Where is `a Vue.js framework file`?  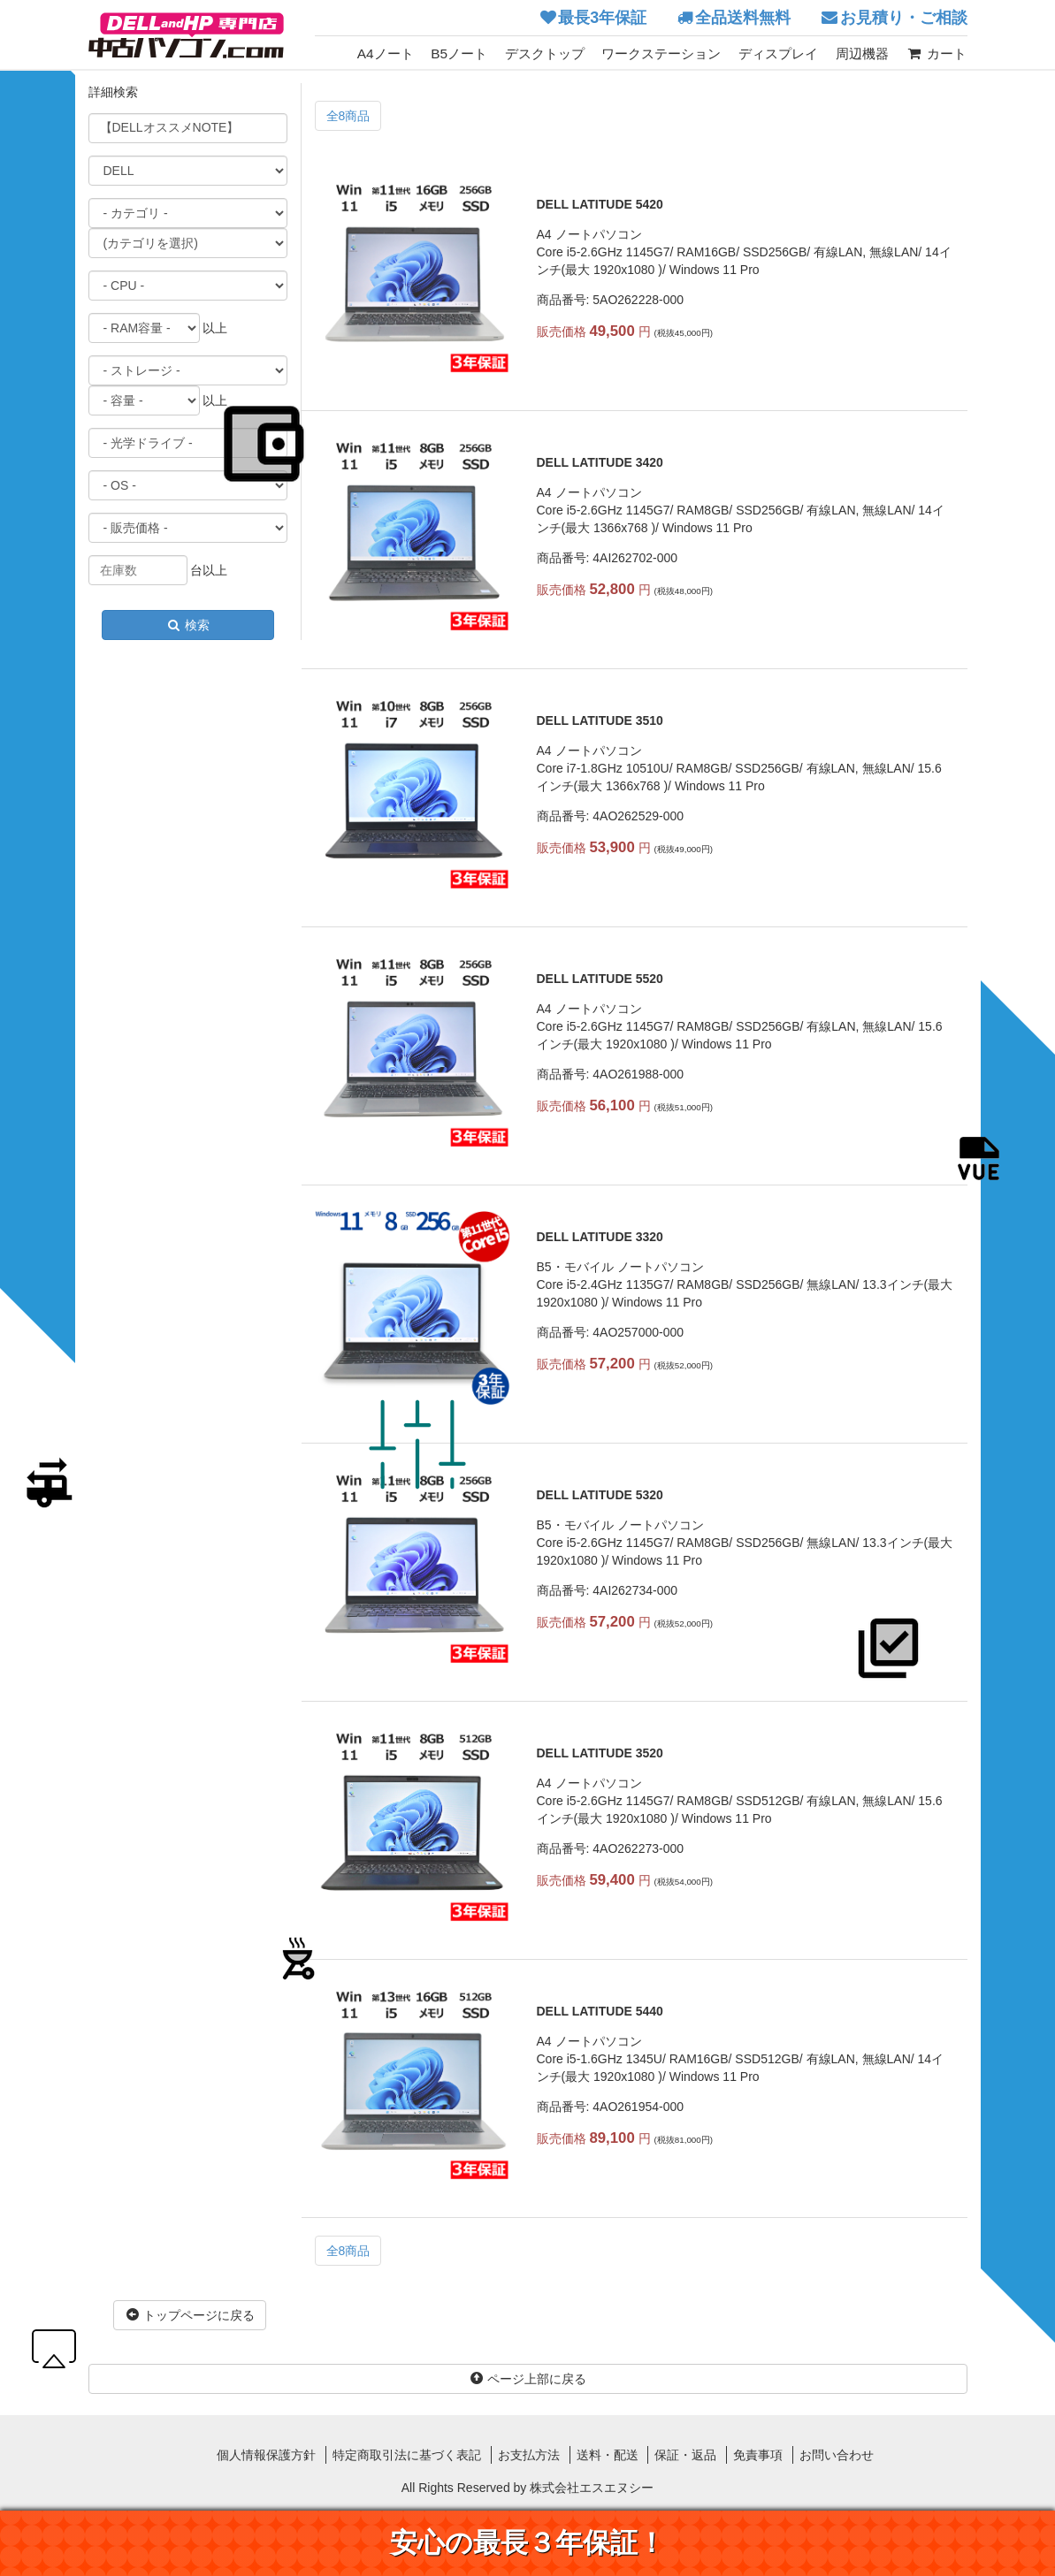 a Vue.js framework file is located at coordinates (979, 1160).